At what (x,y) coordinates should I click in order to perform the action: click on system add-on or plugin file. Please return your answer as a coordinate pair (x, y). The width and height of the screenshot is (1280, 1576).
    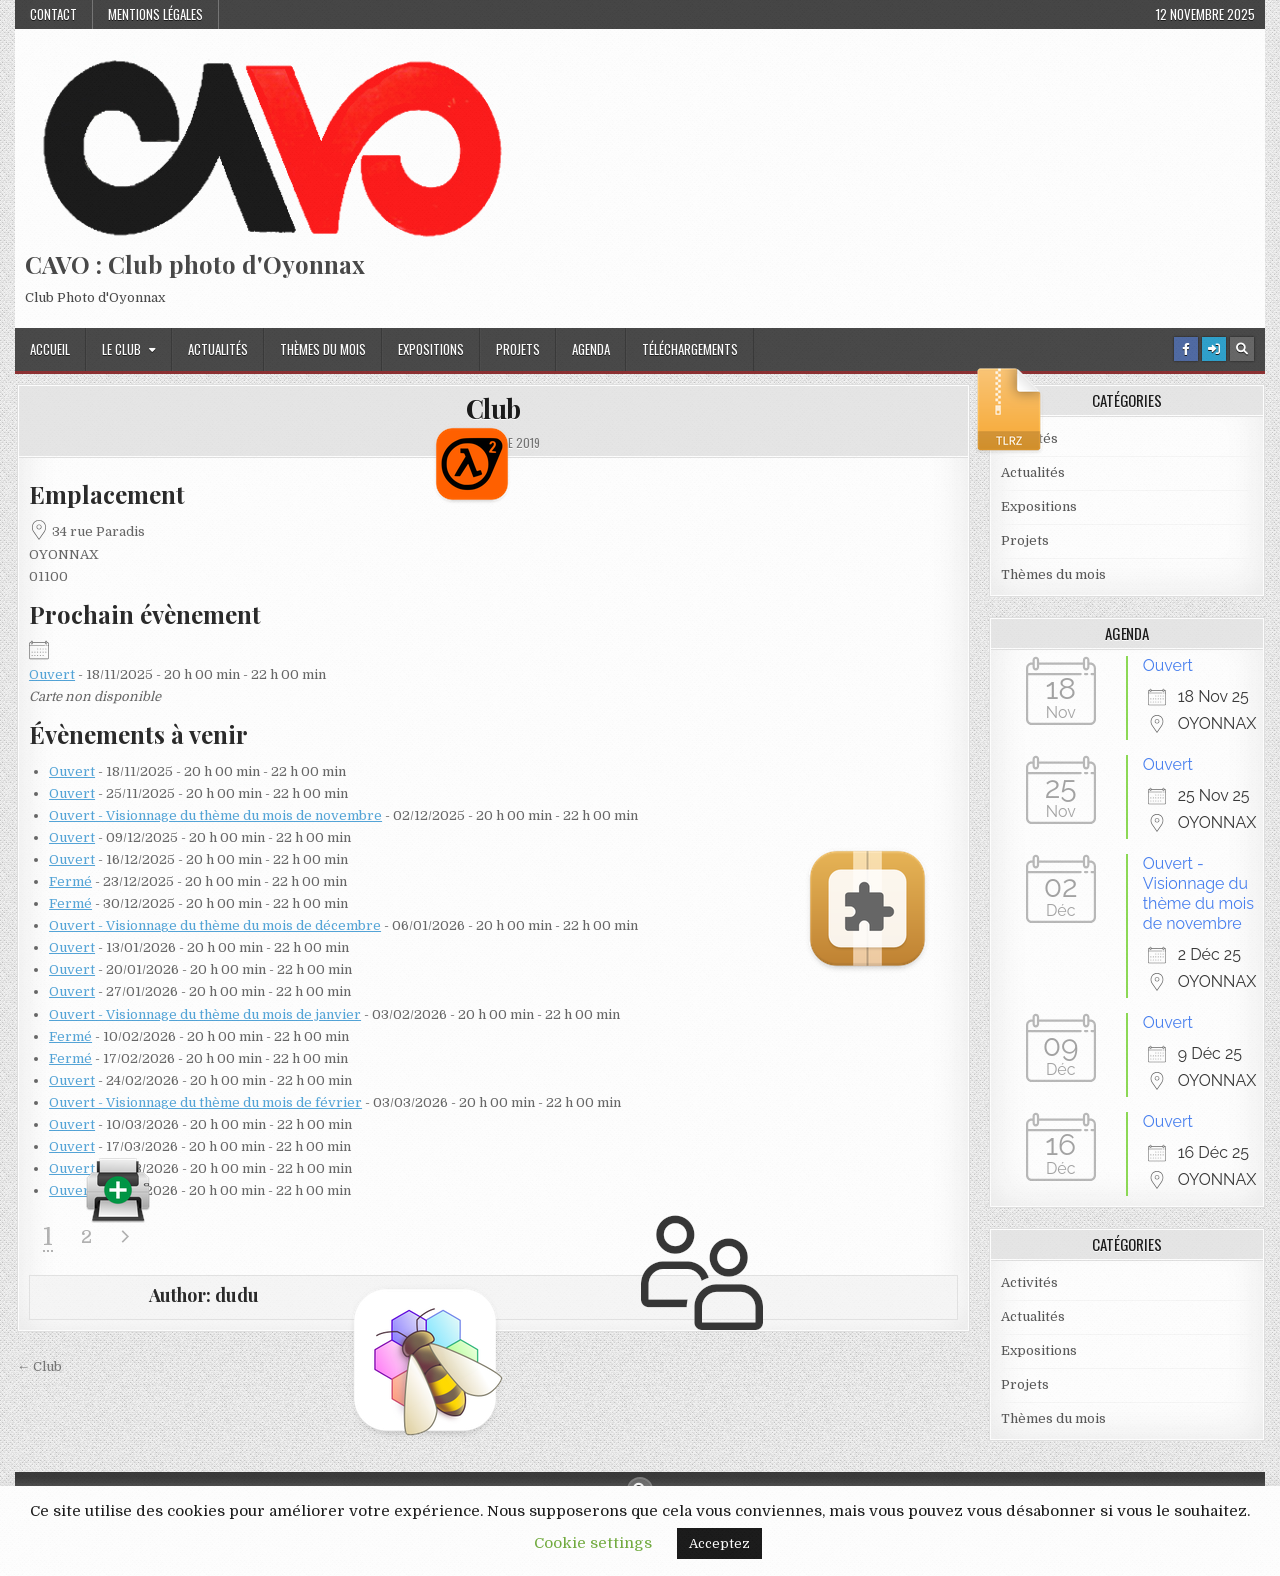
    Looking at the image, I should click on (867, 910).